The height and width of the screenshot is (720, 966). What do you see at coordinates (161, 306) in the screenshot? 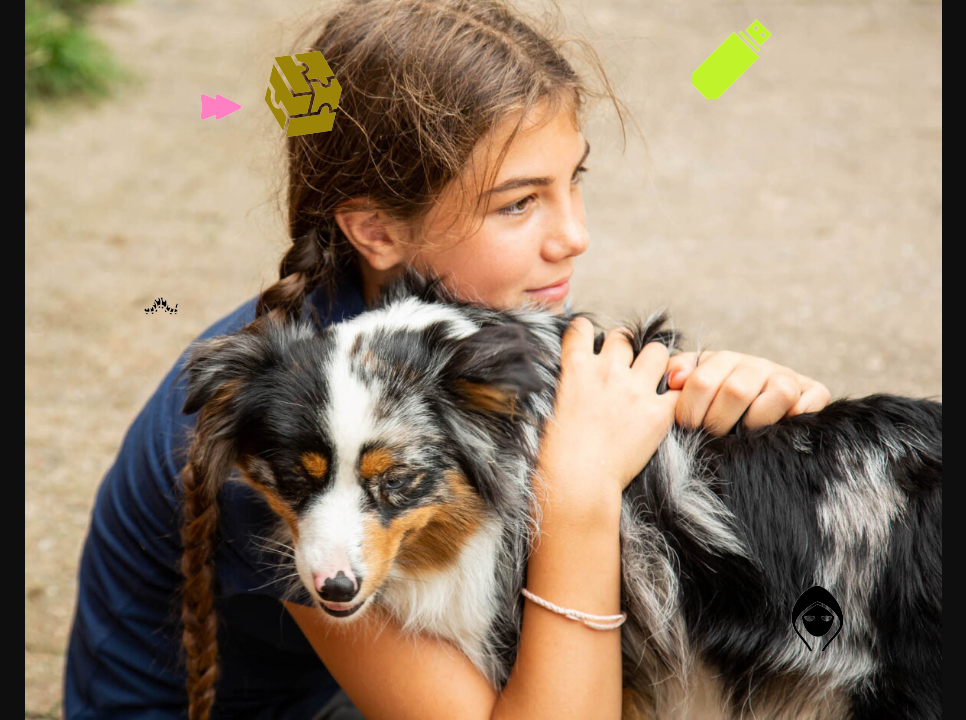
I see `view garden pests or insects in a nature game` at bounding box center [161, 306].